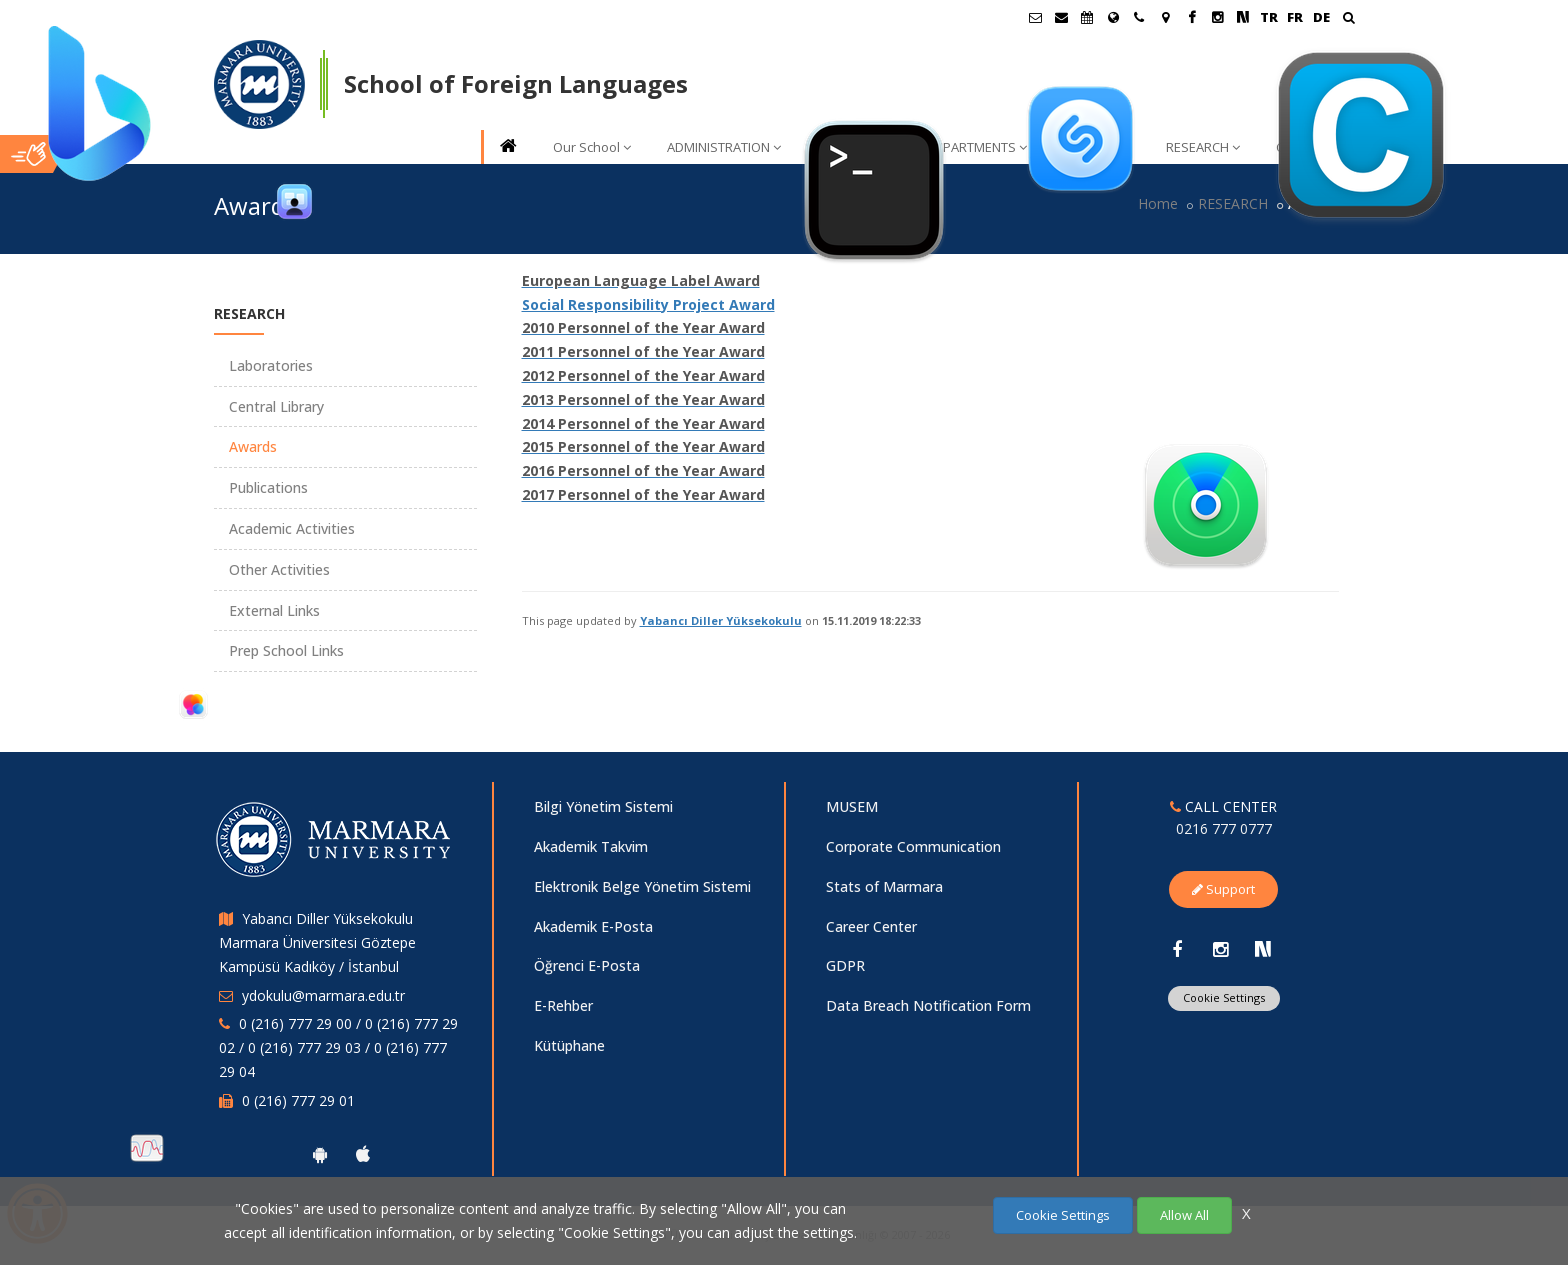 Image resolution: width=1568 pixels, height=1265 pixels. I want to click on open terminal app, so click(874, 190).